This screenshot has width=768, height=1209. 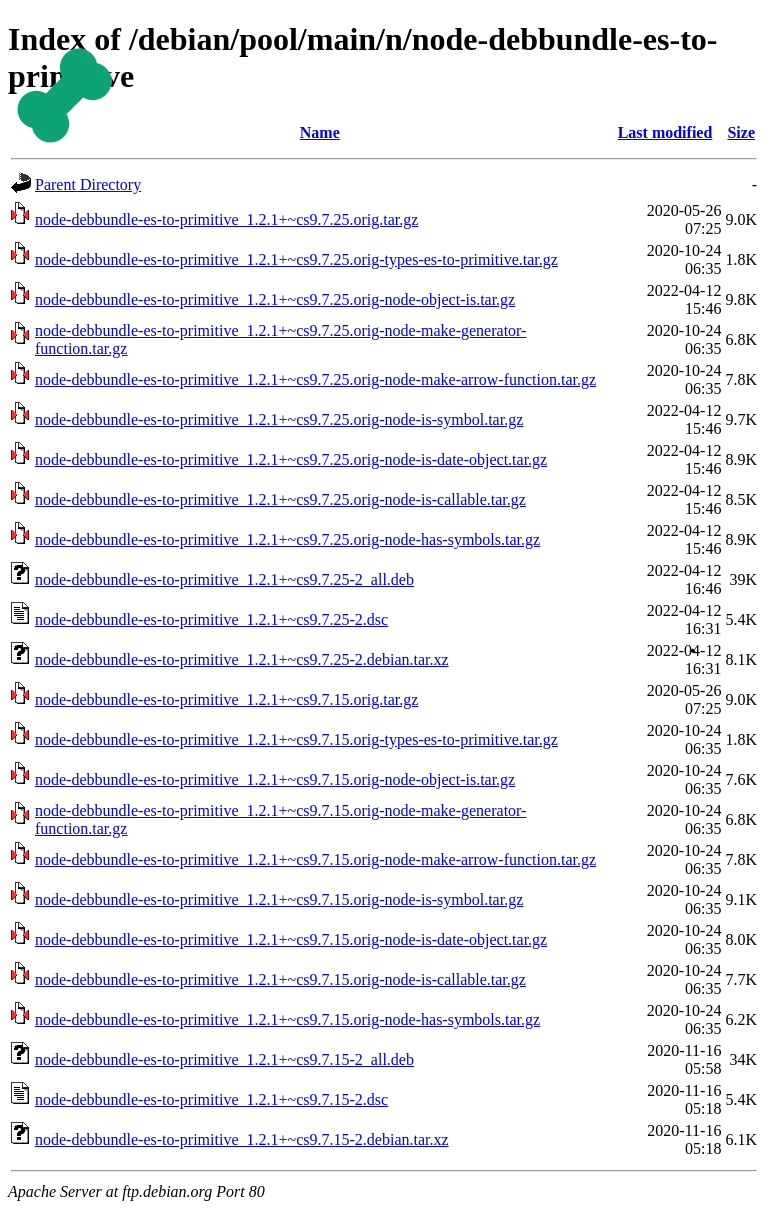 I want to click on expand content or reveal hidden options, so click(x=692, y=650).